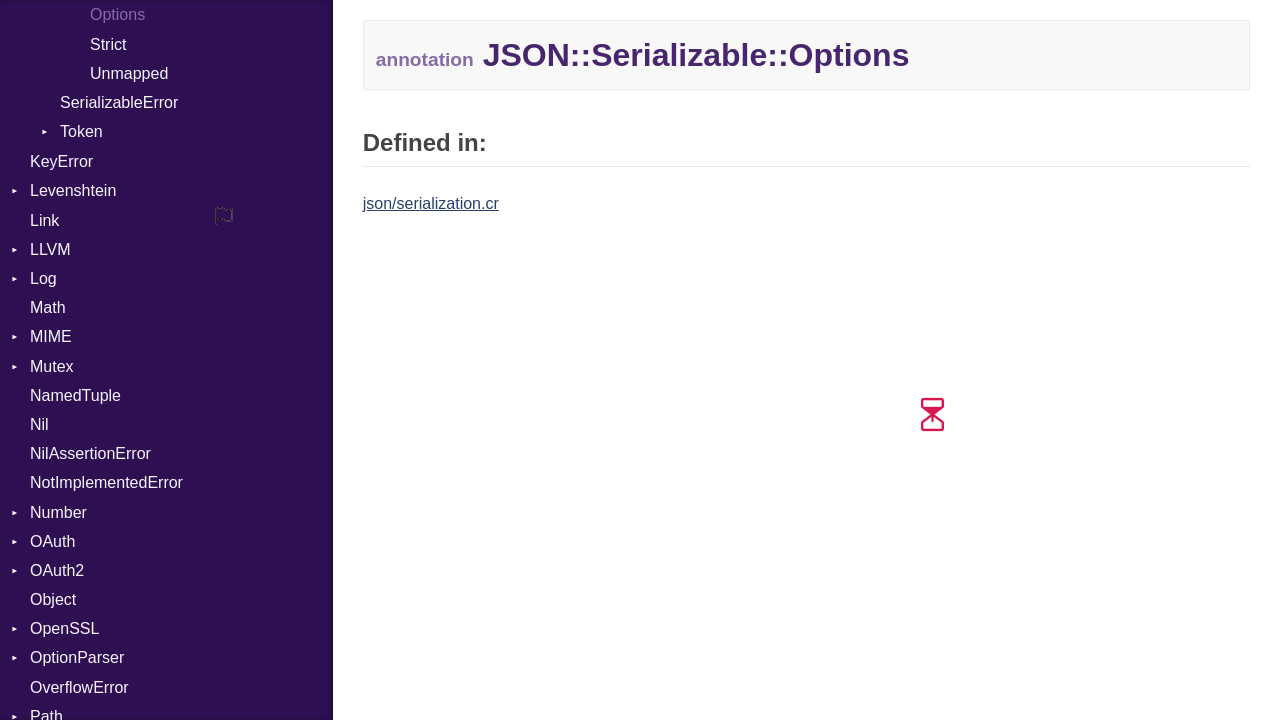 The height and width of the screenshot is (720, 1280). What do you see at coordinates (932, 414) in the screenshot?
I see `indicates a process is in progress` at bounding box center [932, 414].